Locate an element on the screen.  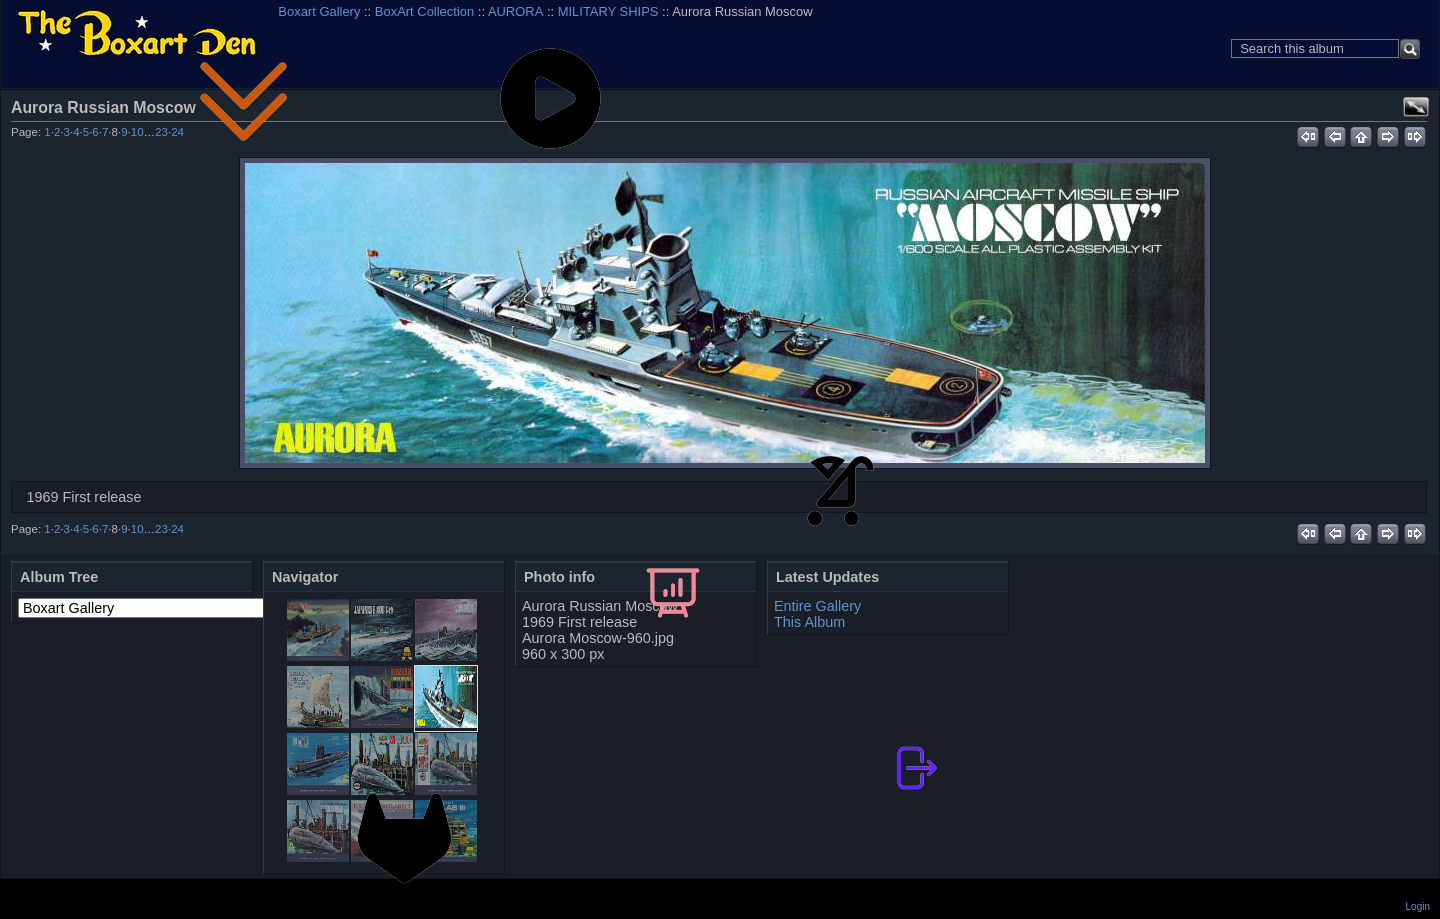
indicates stroller-friendly or family amenities available is located at coordinates (837, 489).